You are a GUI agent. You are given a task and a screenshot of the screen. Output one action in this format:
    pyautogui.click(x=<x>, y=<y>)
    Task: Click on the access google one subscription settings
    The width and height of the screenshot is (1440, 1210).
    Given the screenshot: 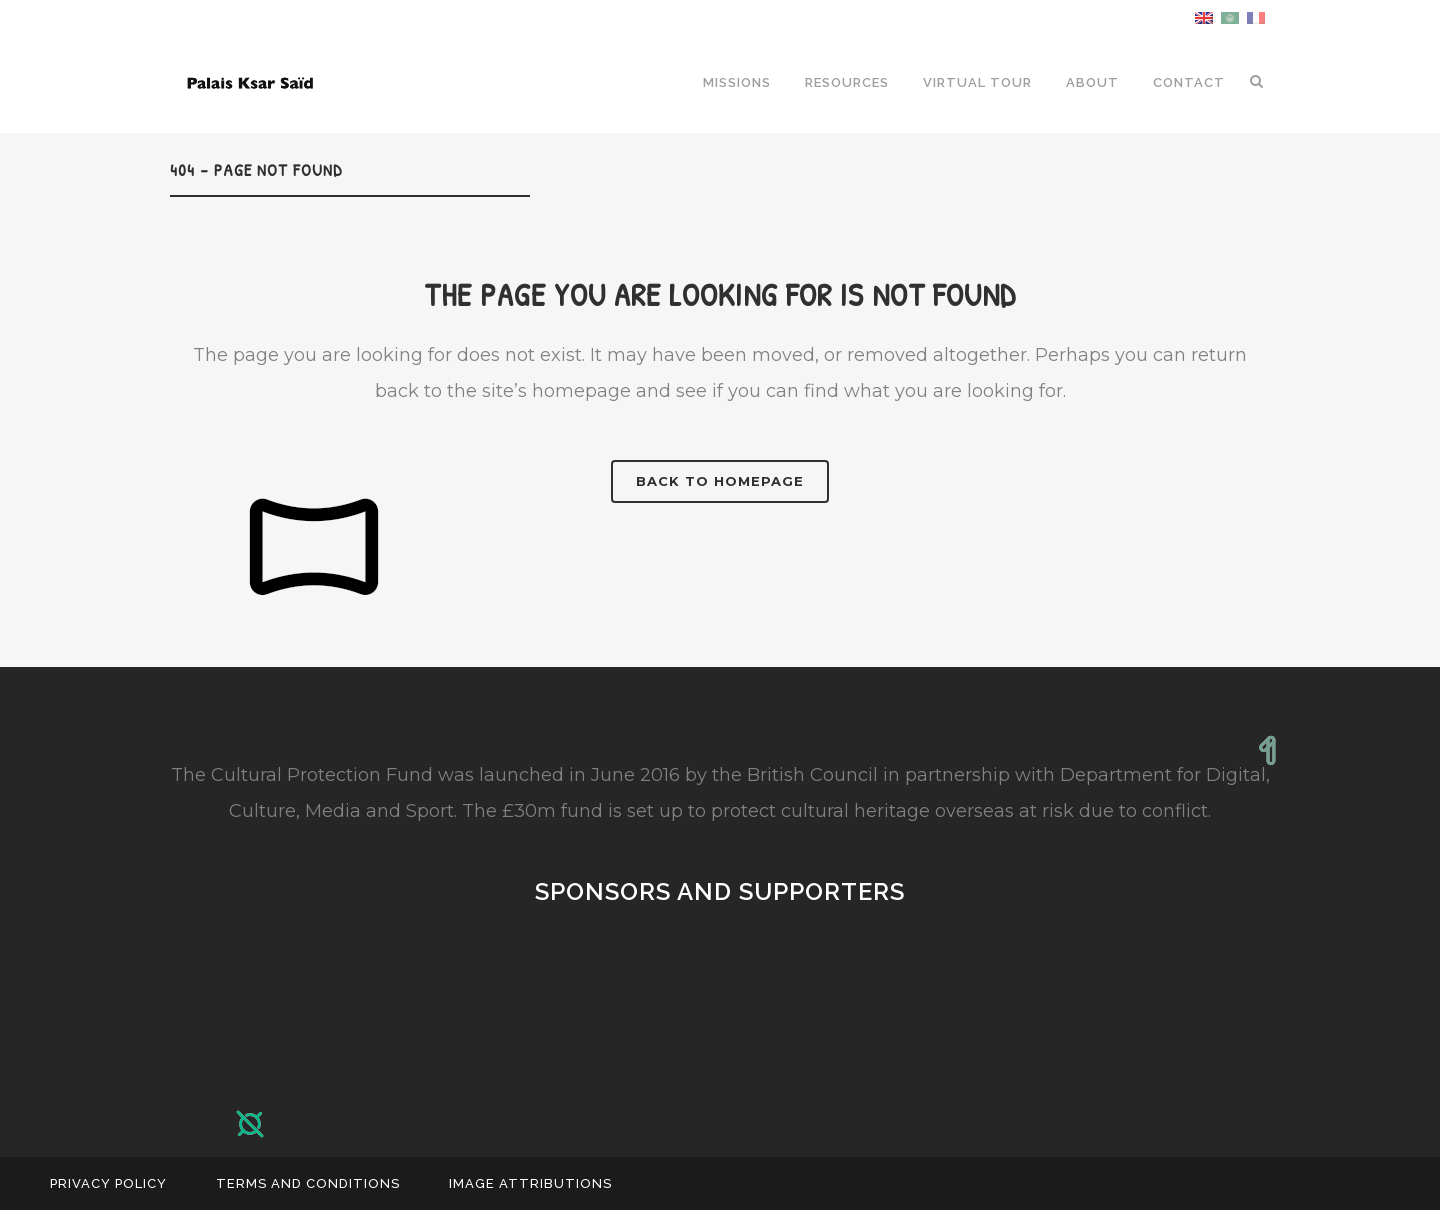 What is the action you would take?
    pyautogui.click(x=1269, y=750)
    